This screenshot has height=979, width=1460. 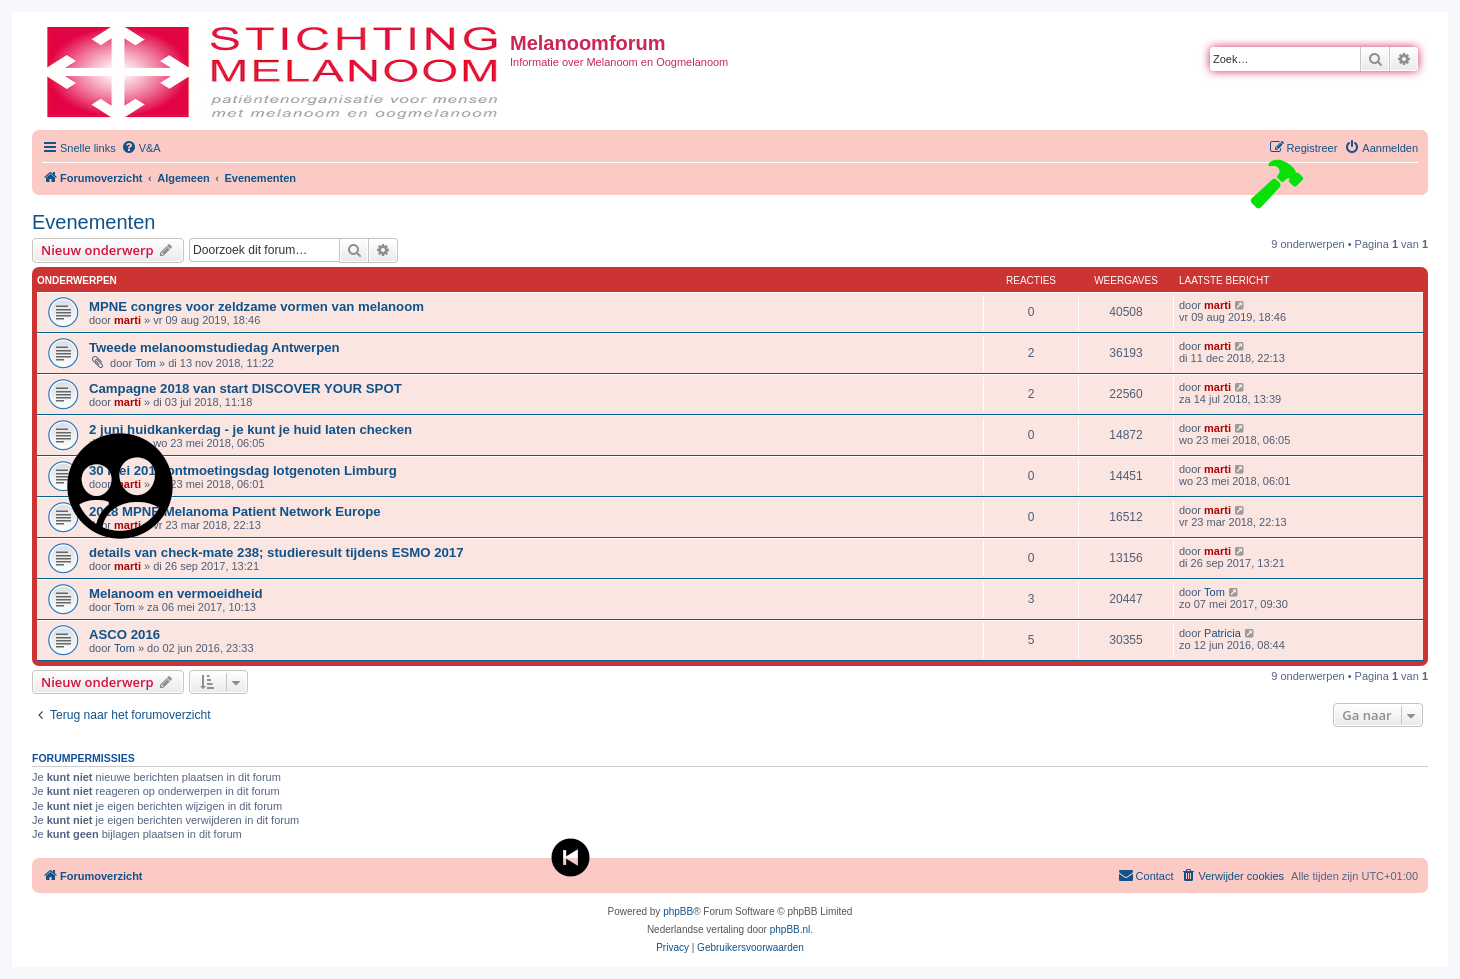 I want to click on access build or developer tools, so click(x=1277, y=184).